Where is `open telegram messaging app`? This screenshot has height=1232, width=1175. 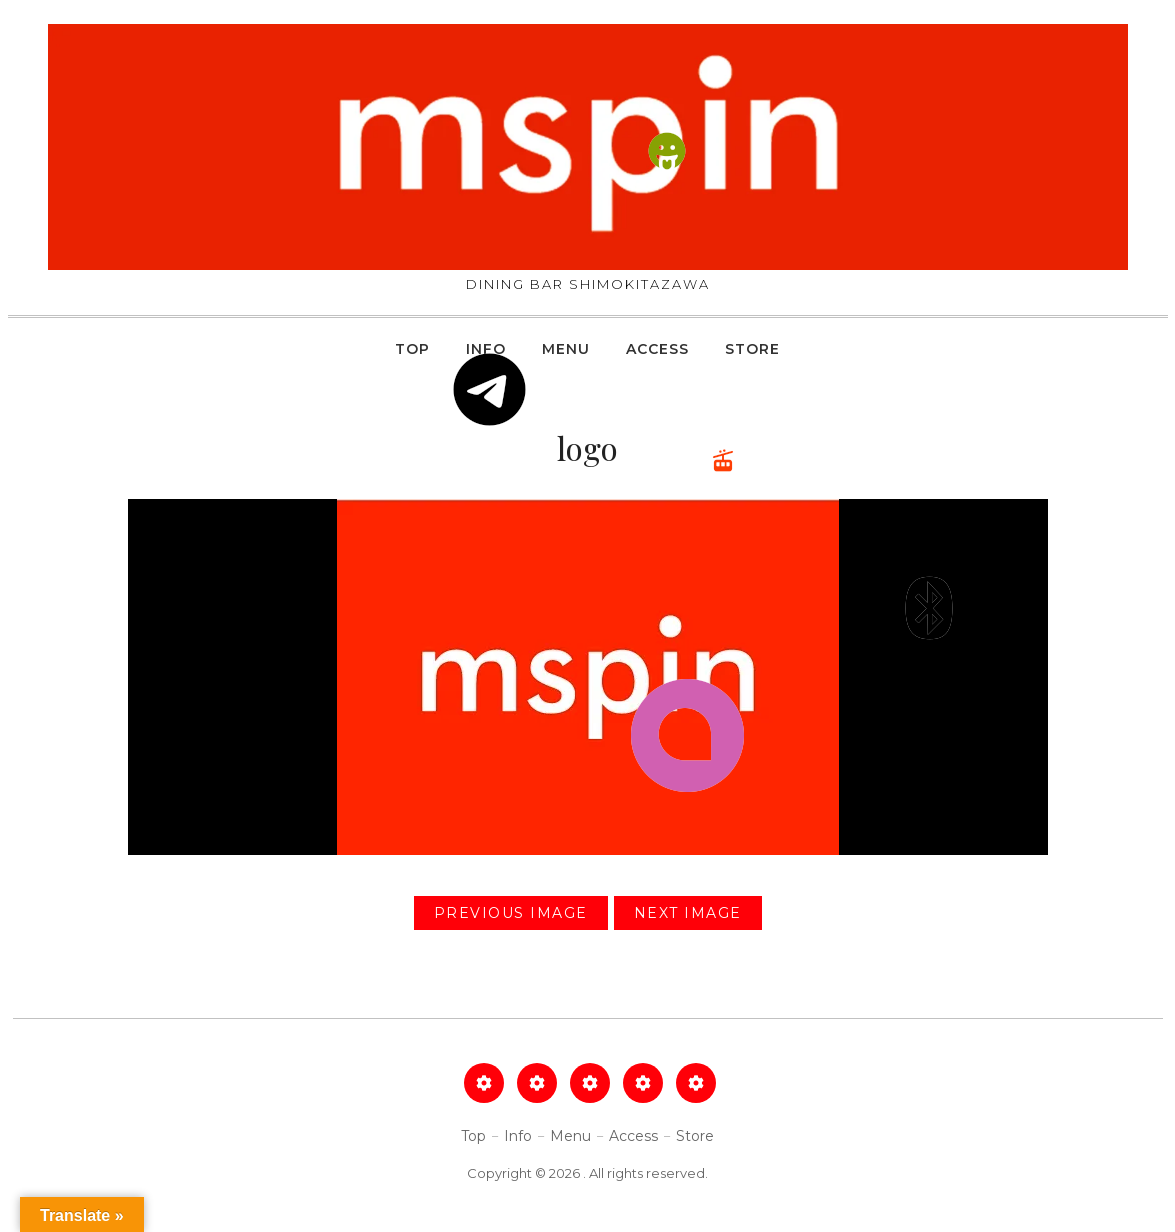
open telegram messaging app is located at coordinates (489, 389).